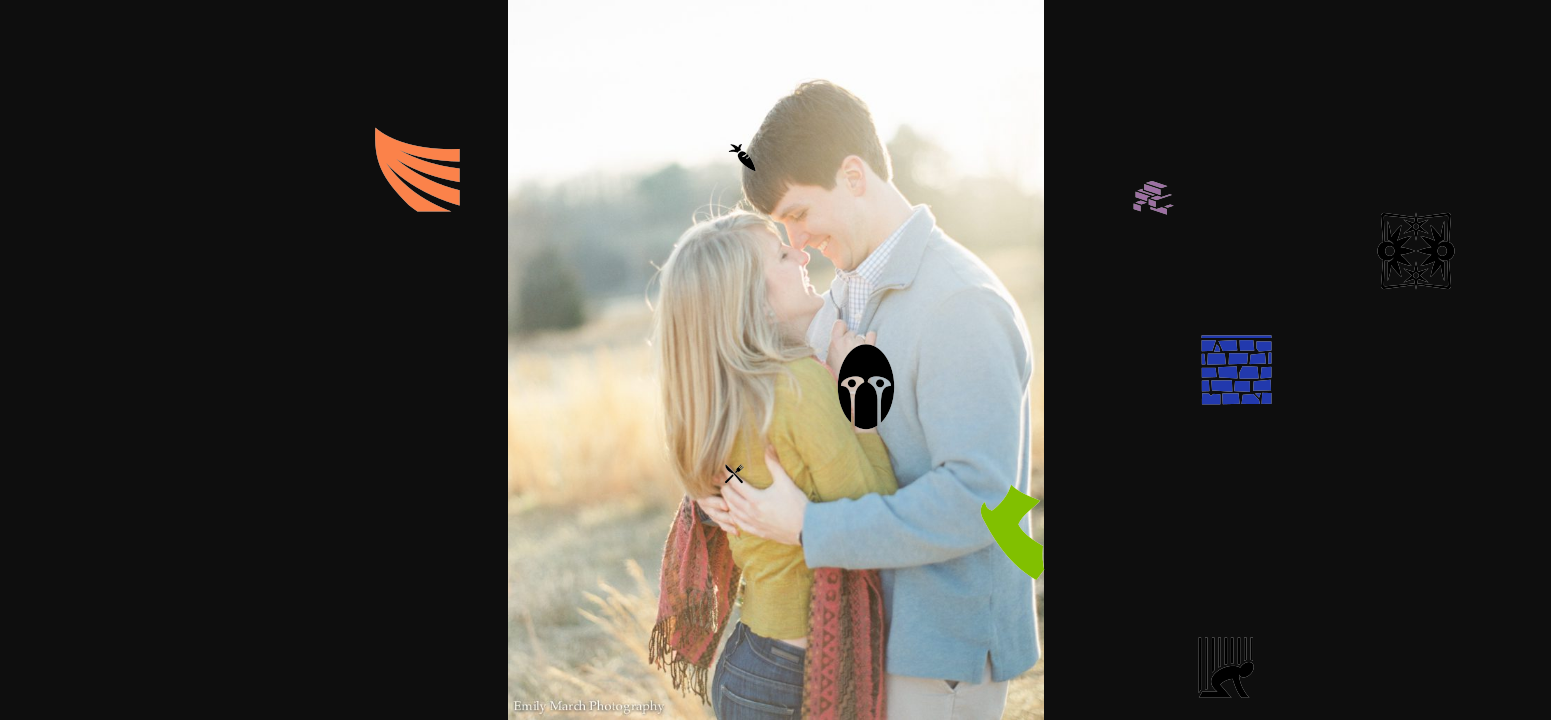  Describe the element at coordinates (734, 473) in the screenshot. I see `find nearby restaurants or dining options` at that location.